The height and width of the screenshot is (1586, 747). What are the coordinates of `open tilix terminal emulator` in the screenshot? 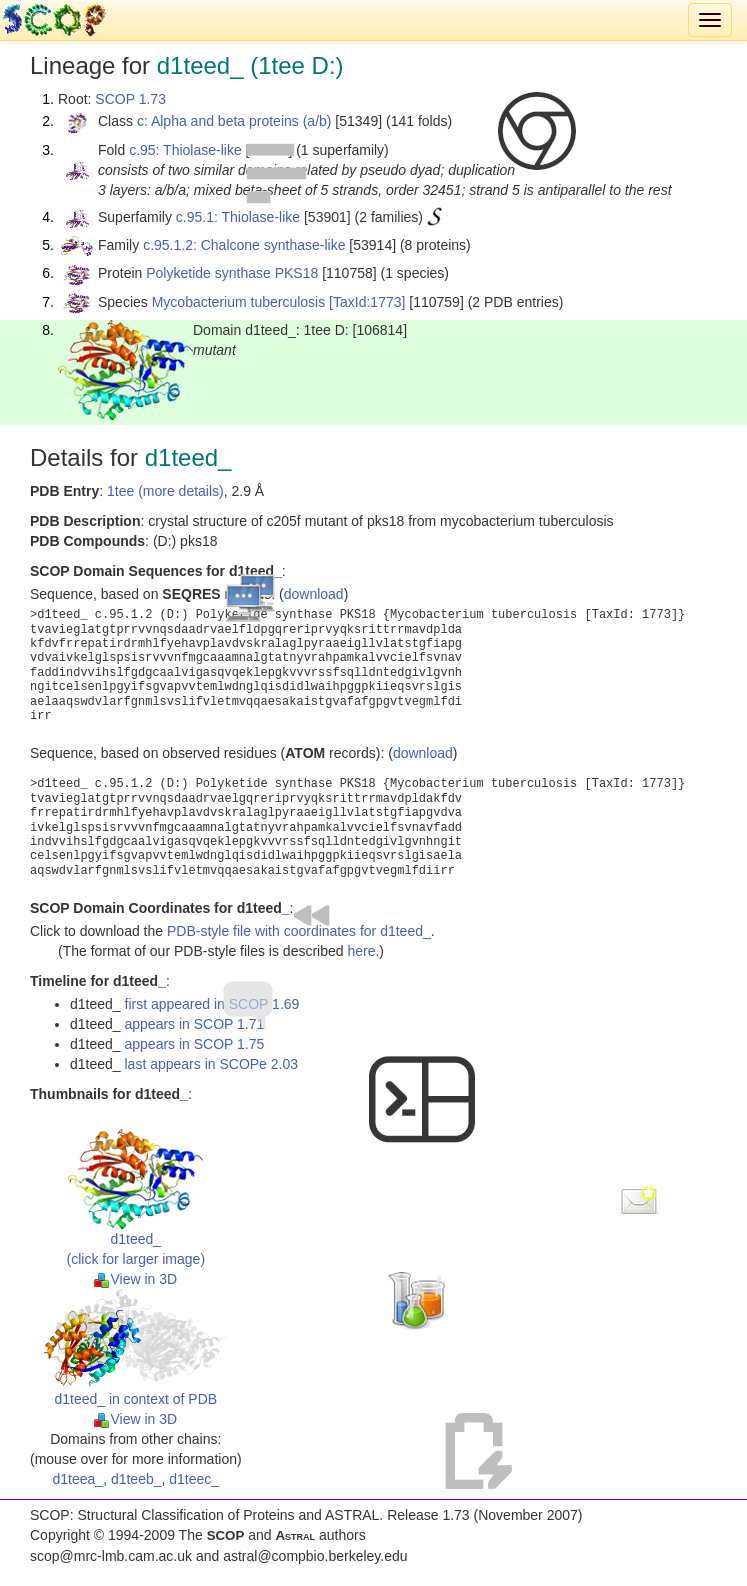 It's located at (422, 1096).